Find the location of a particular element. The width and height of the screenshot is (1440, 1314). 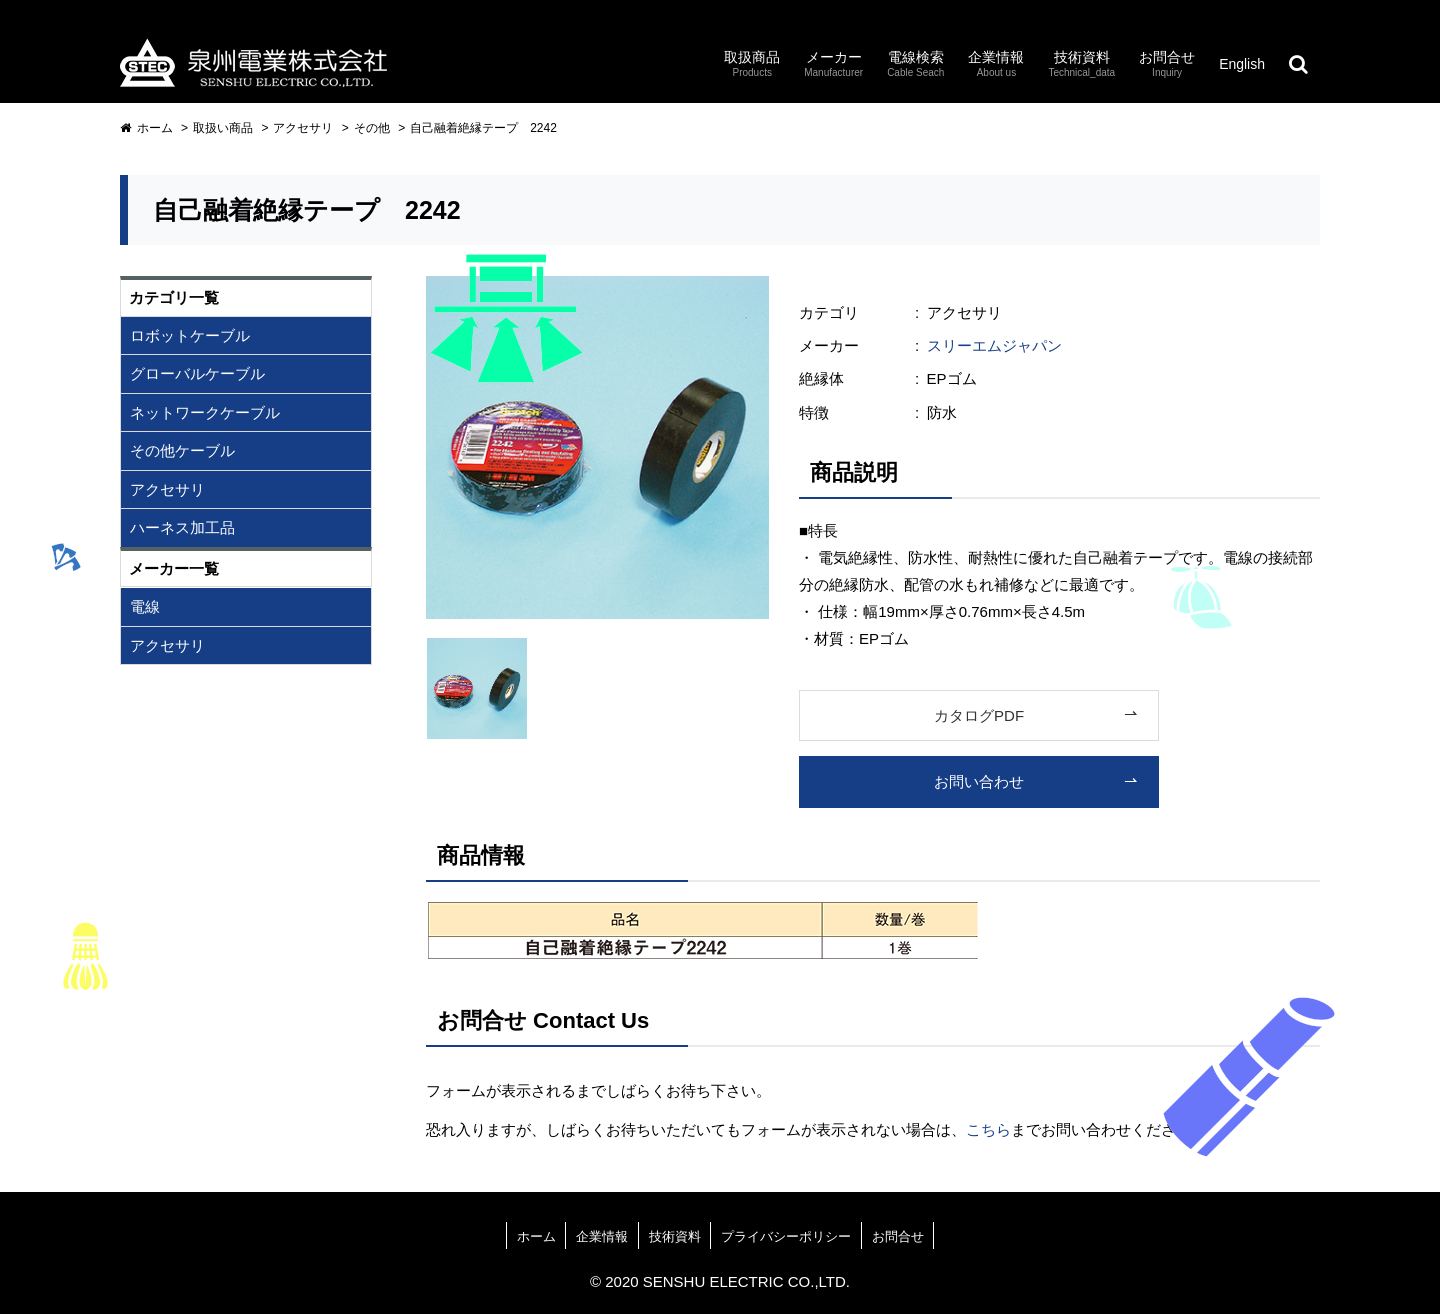

select hatchet or axe weapon type is located at coordinates (66, 557).